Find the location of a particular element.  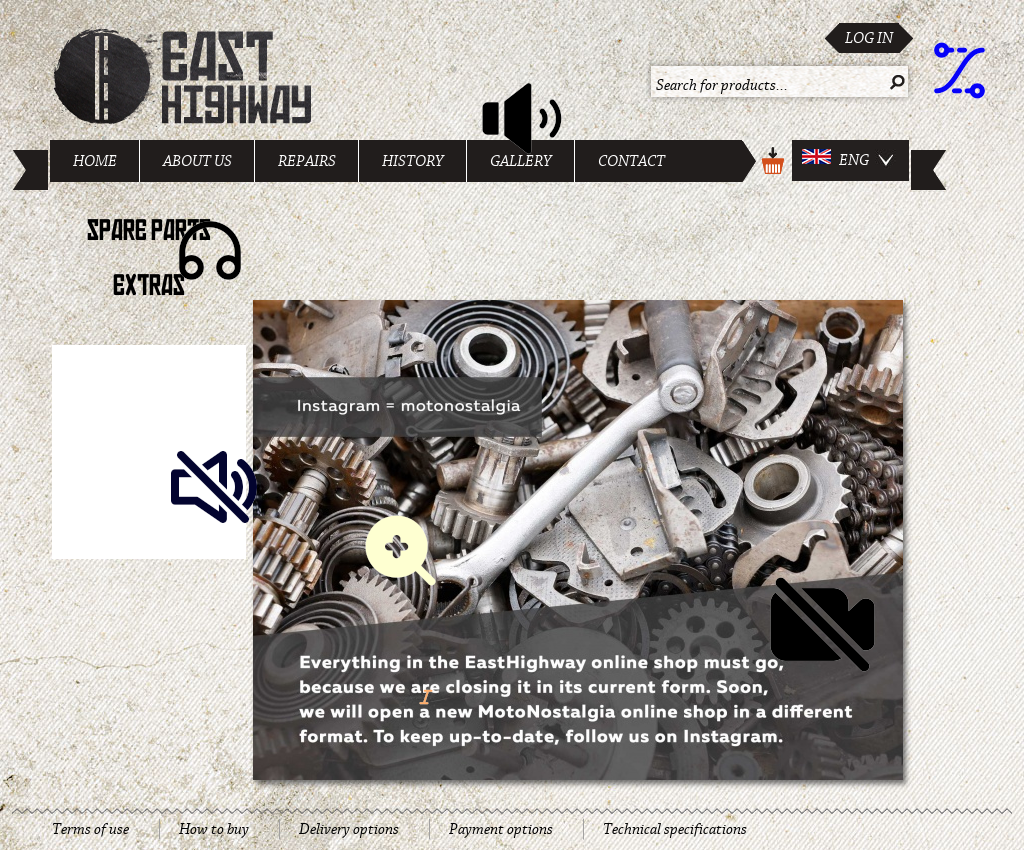

access audio or music settings is located at coordinates (210, 252).